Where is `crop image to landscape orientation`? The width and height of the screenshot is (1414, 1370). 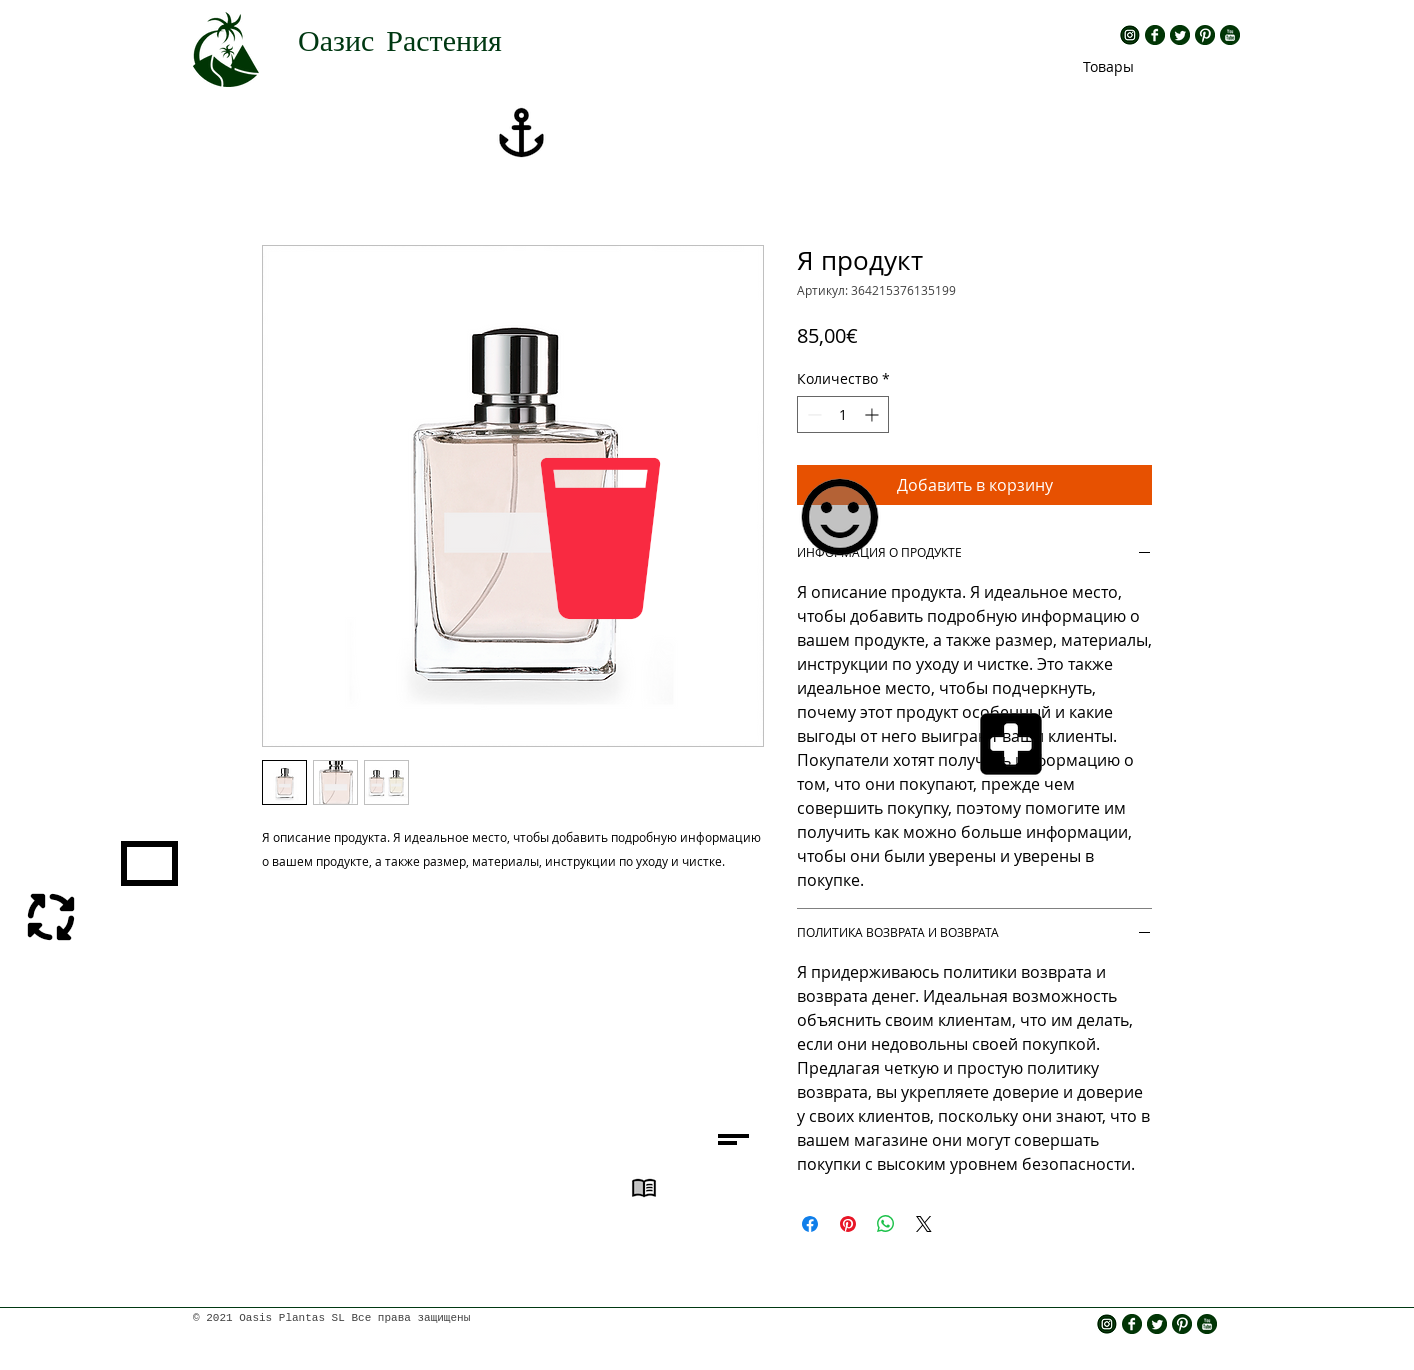 crop image to landscape orientation is located at coordinates (149, 863).